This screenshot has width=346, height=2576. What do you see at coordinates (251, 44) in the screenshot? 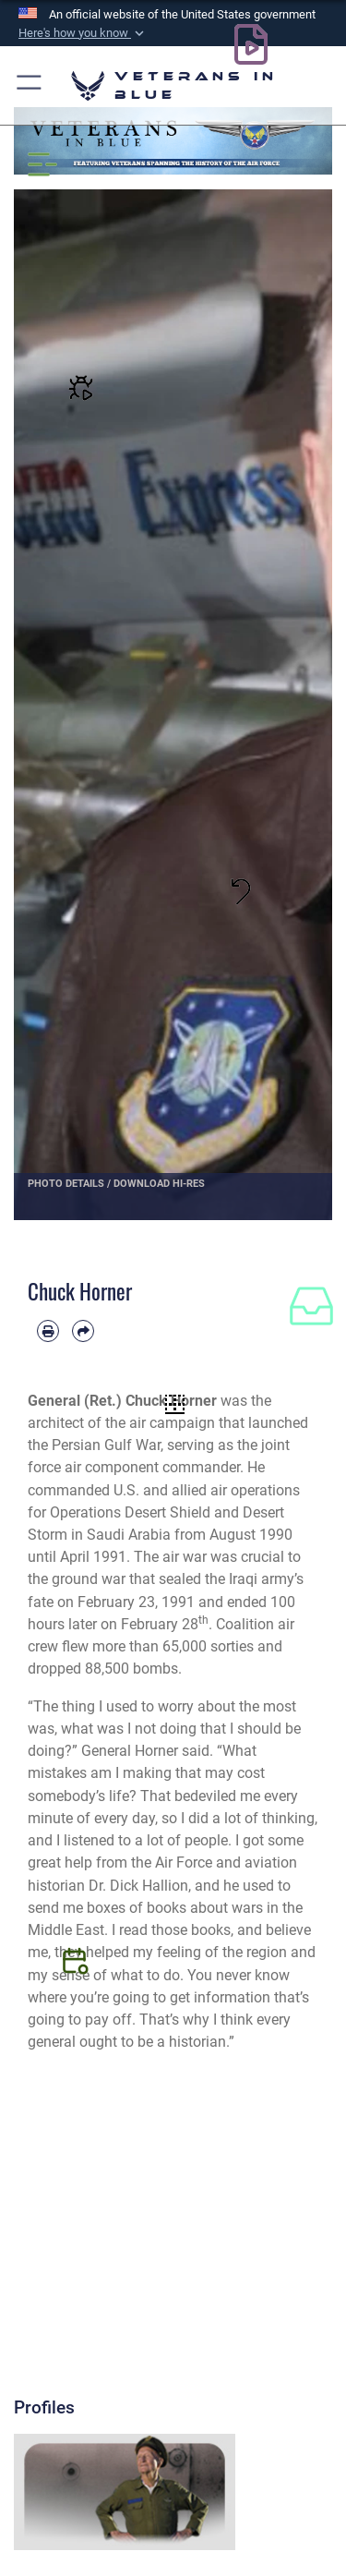
I see `play a video file` at bounding box center [251, 44].